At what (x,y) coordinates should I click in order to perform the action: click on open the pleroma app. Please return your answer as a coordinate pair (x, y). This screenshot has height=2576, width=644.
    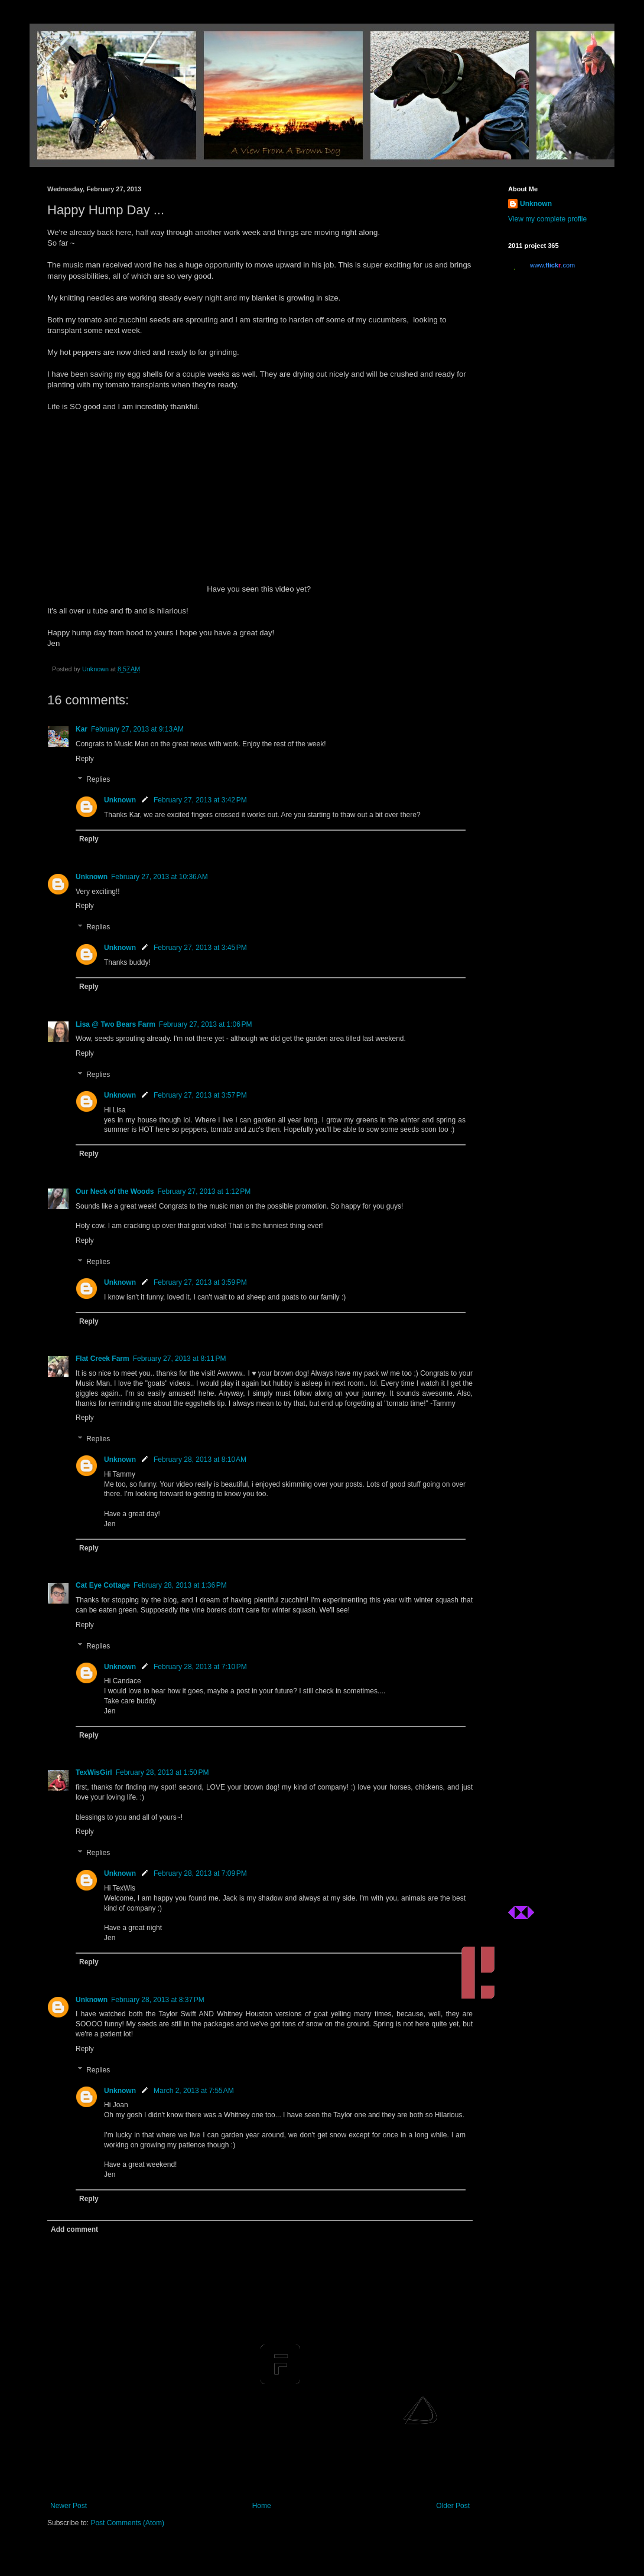
    Looking at the image, I should click on (478, 1973).